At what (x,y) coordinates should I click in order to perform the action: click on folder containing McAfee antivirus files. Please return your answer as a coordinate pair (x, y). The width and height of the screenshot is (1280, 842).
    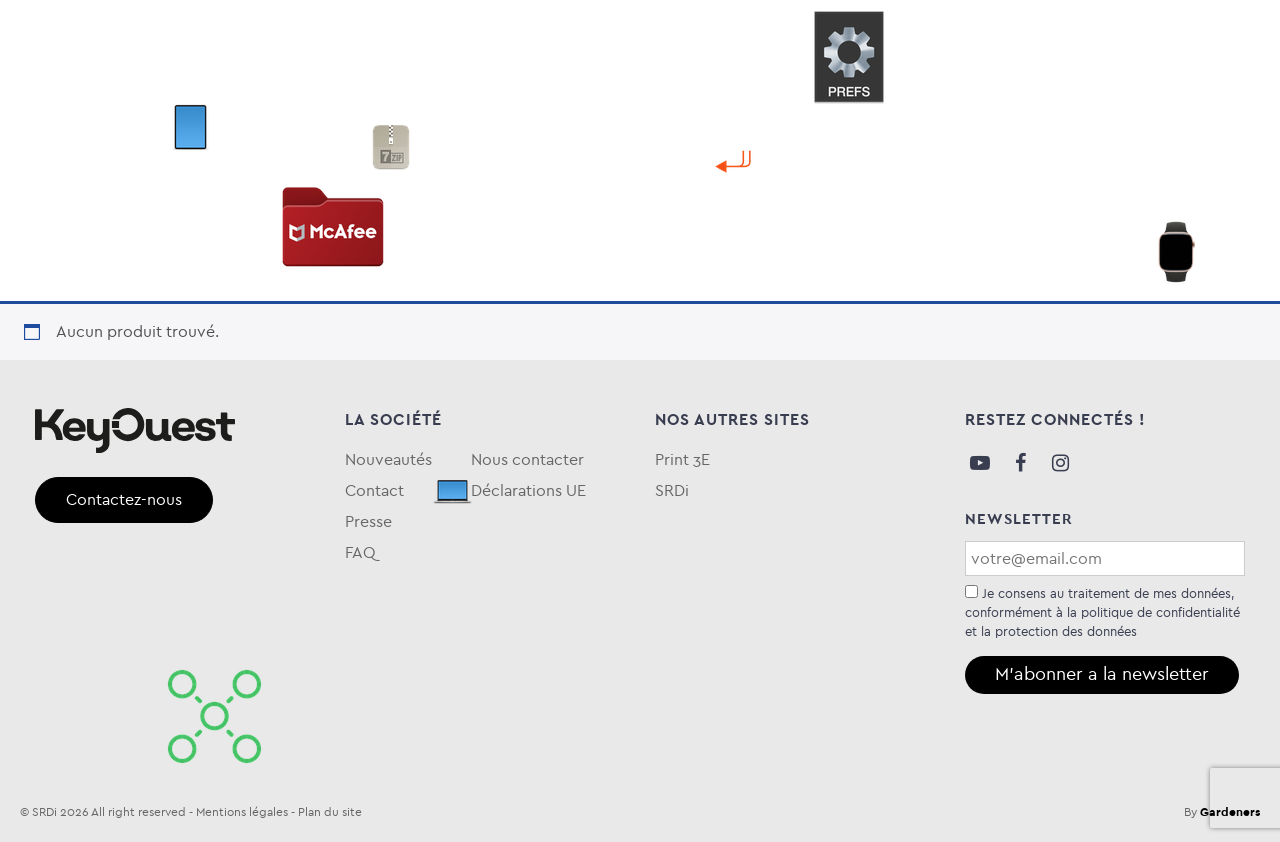
    Looking at the image, I should click on (332, 229).